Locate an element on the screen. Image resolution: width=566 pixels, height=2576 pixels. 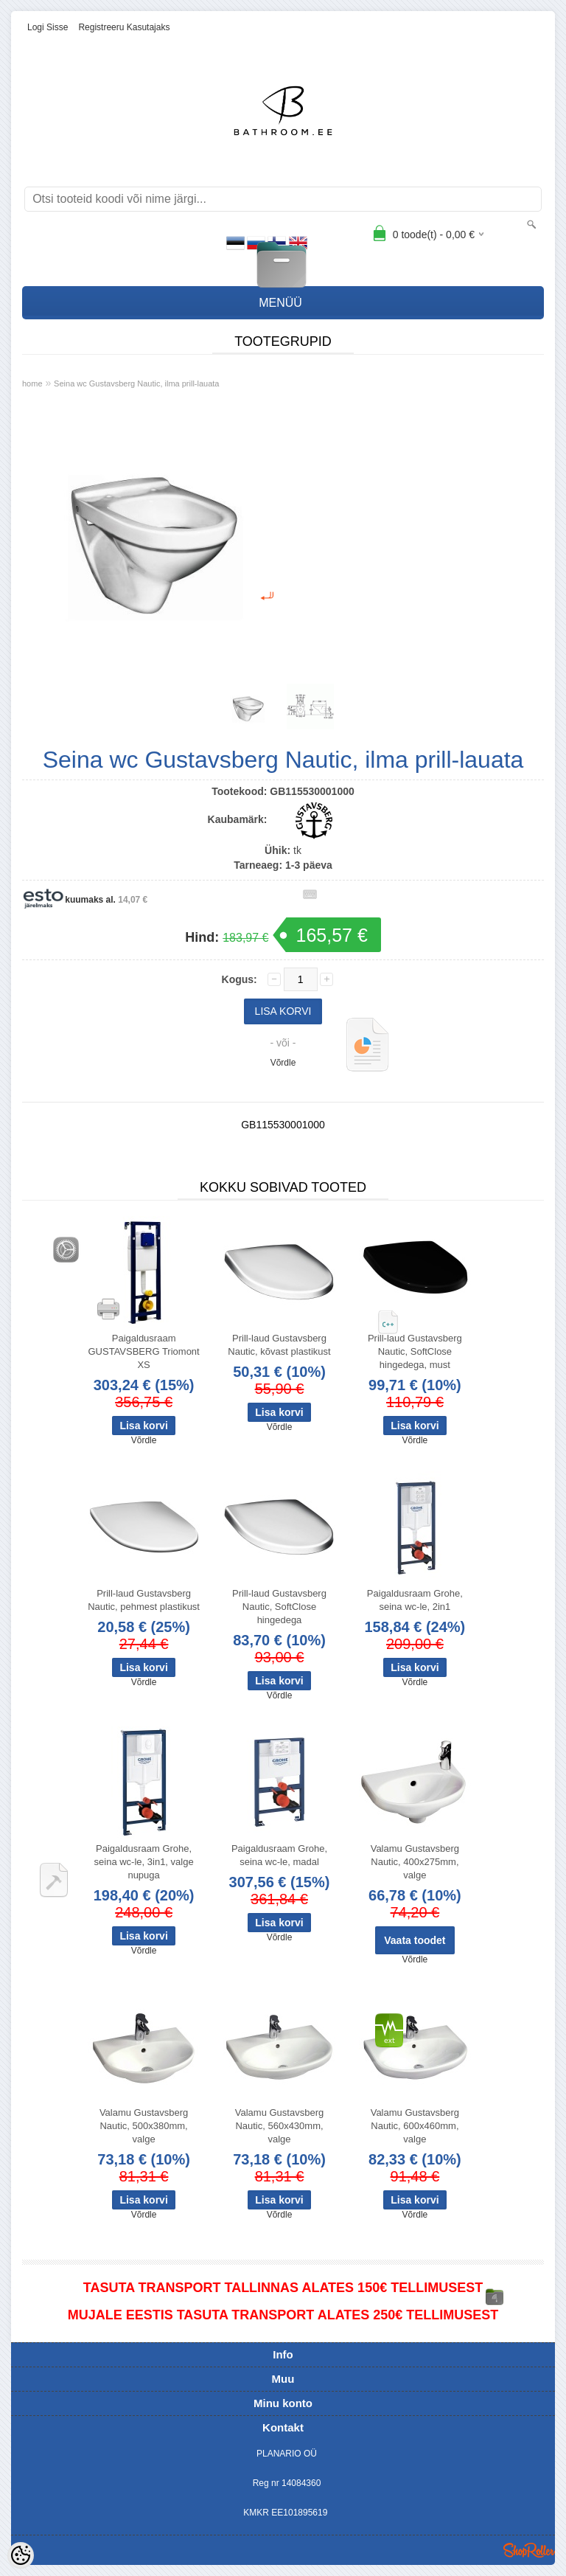
virtualbox extension pack file is located at coordinates (389, 2030).